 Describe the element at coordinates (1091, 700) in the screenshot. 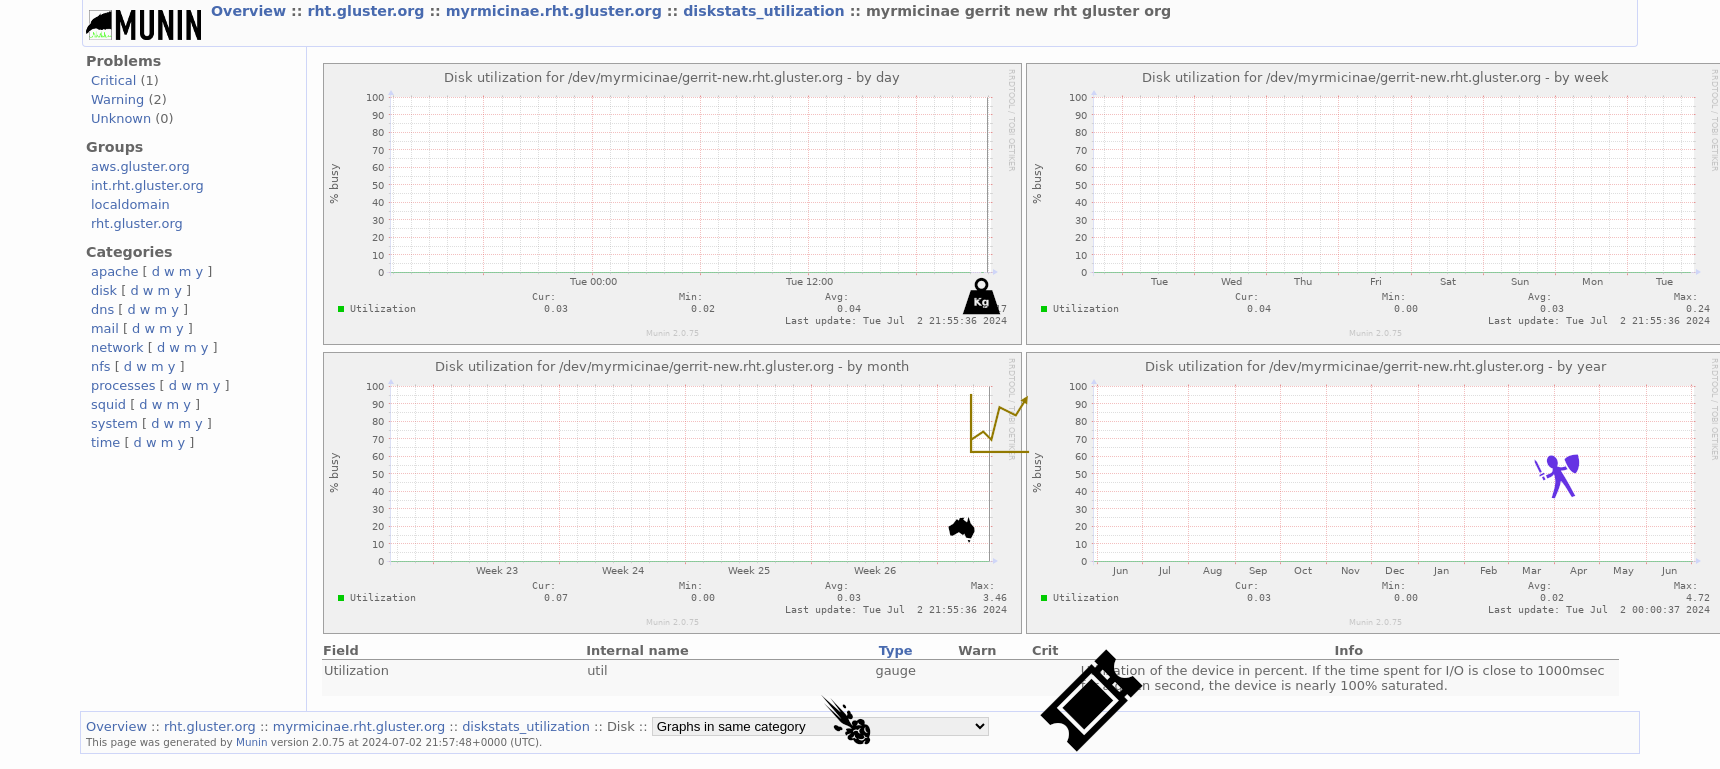

I see `view your tickets or passes` at that location.